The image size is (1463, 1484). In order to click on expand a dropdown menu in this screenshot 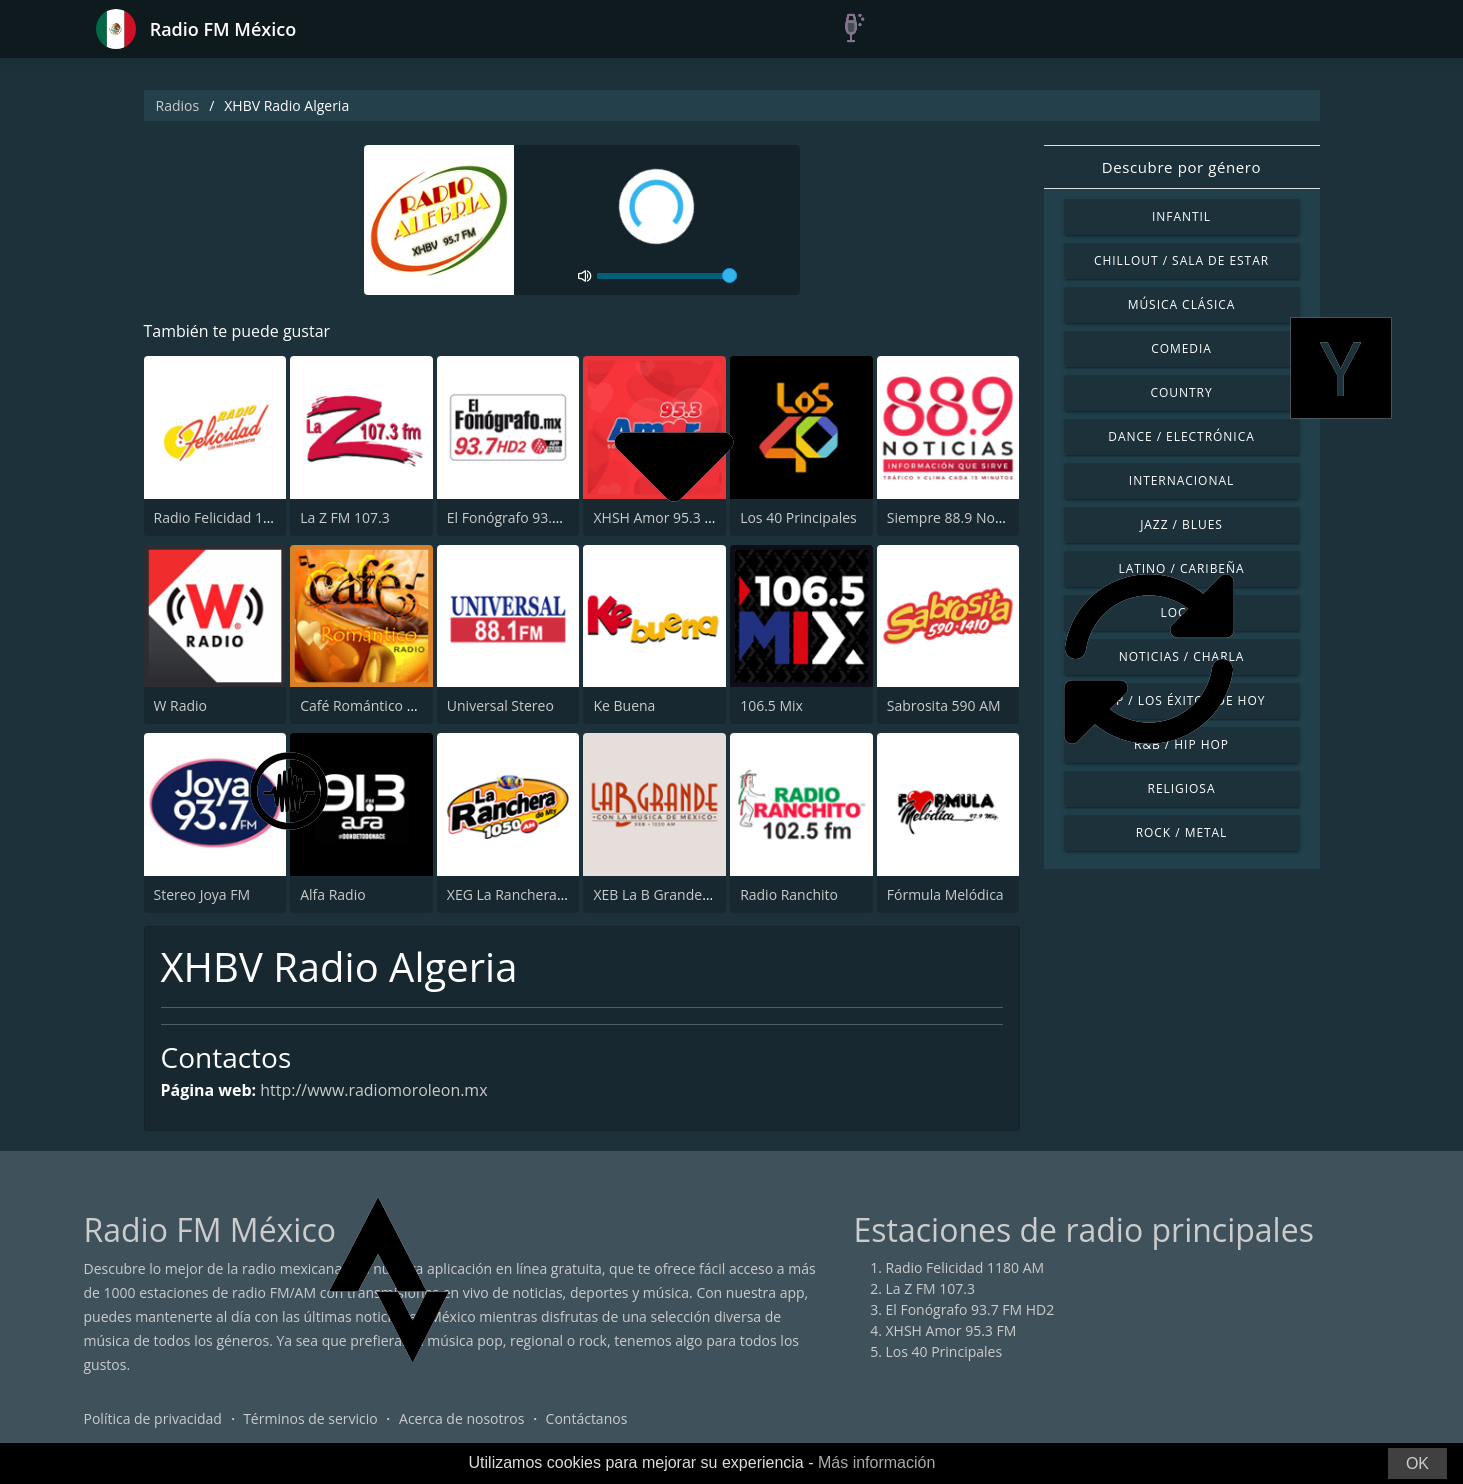, I will do `click(674, 462)`.